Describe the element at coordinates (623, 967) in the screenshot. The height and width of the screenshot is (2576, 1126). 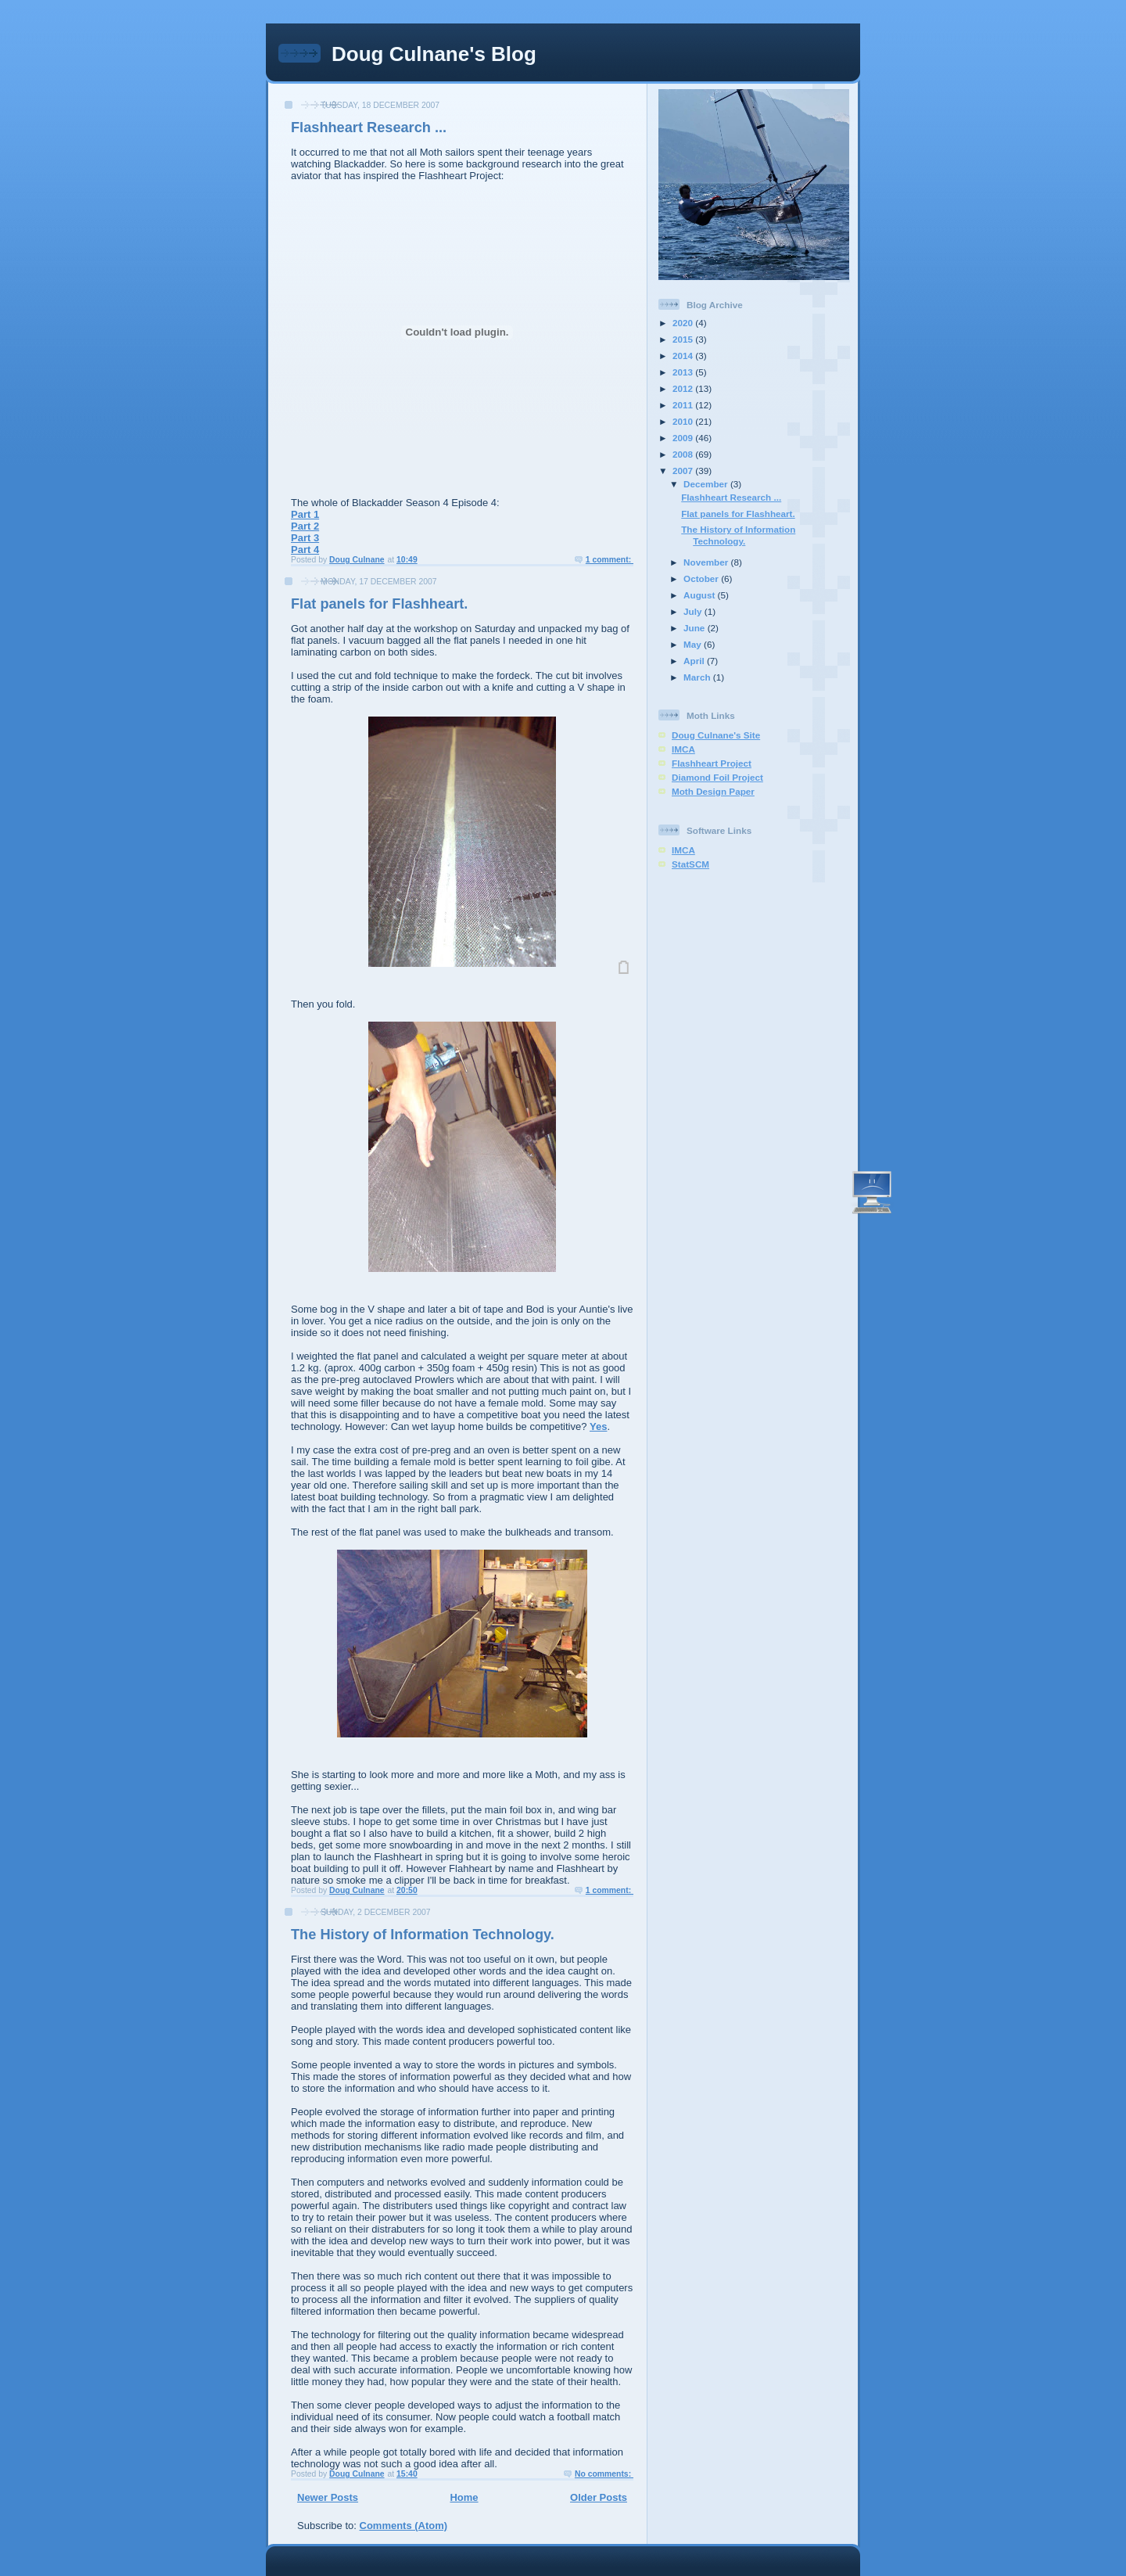
I see `indicates battery is empty or critically low` at that location.